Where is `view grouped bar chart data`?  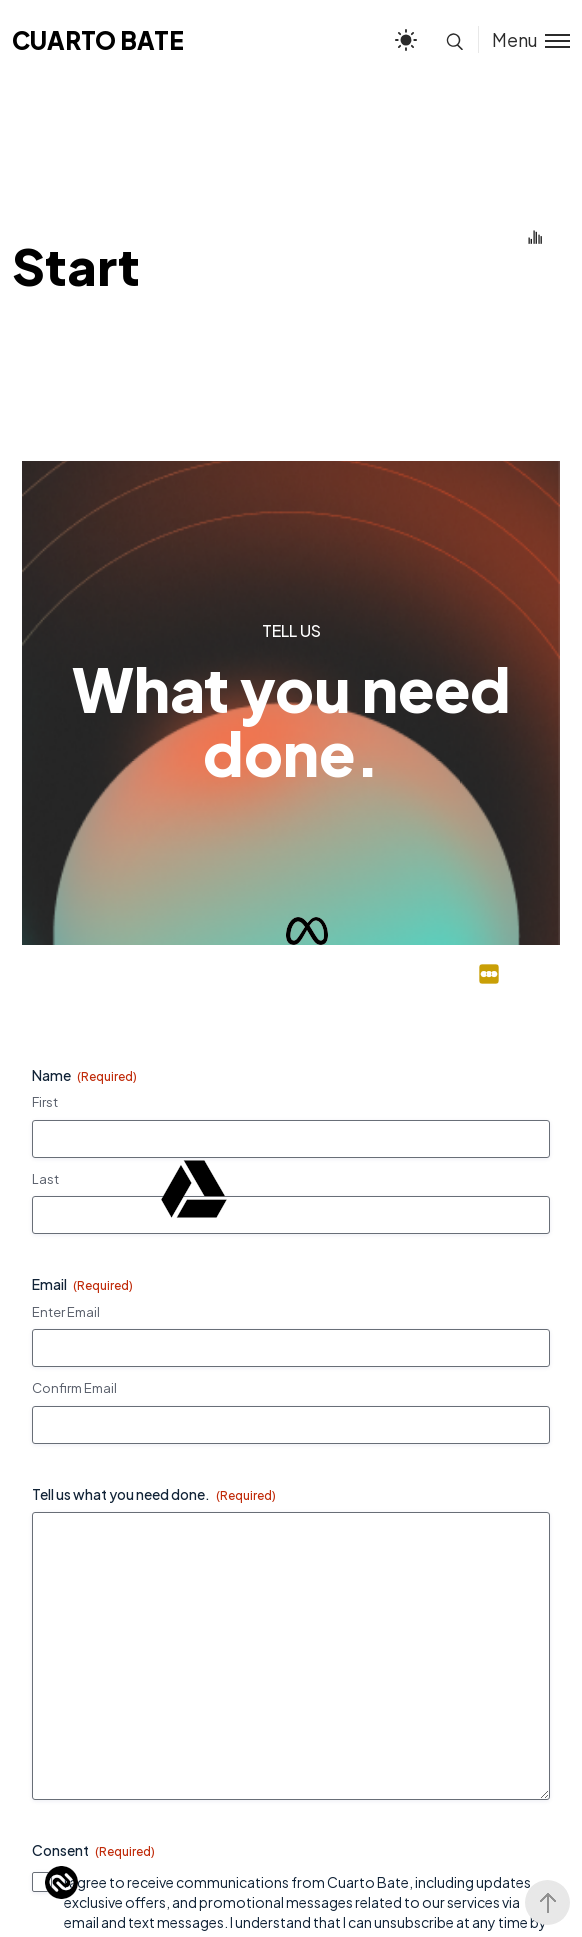
view grouped bar chart data is located at coordinates (535, 237).